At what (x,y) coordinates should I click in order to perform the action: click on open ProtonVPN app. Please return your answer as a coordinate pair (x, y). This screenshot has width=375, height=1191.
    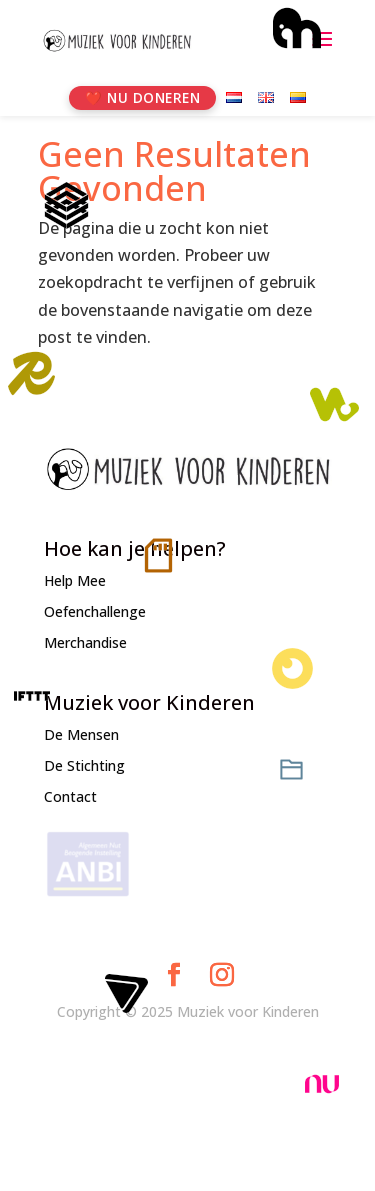
    Looking at the image, I should click on (126, 993).